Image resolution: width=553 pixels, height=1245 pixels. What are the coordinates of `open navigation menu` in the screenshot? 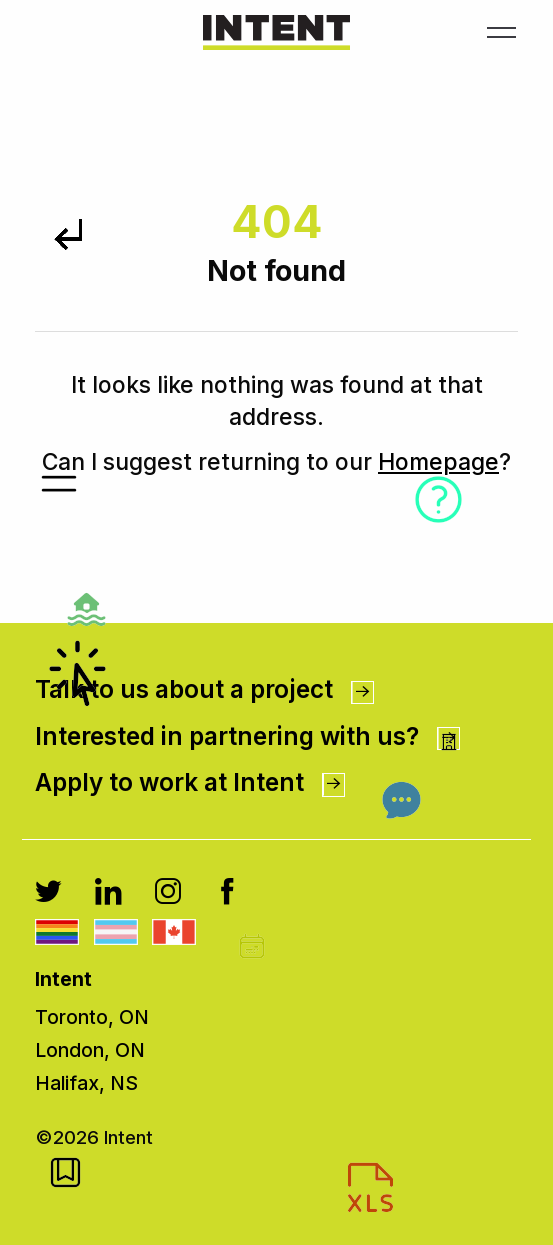 It's located at (59, 483).